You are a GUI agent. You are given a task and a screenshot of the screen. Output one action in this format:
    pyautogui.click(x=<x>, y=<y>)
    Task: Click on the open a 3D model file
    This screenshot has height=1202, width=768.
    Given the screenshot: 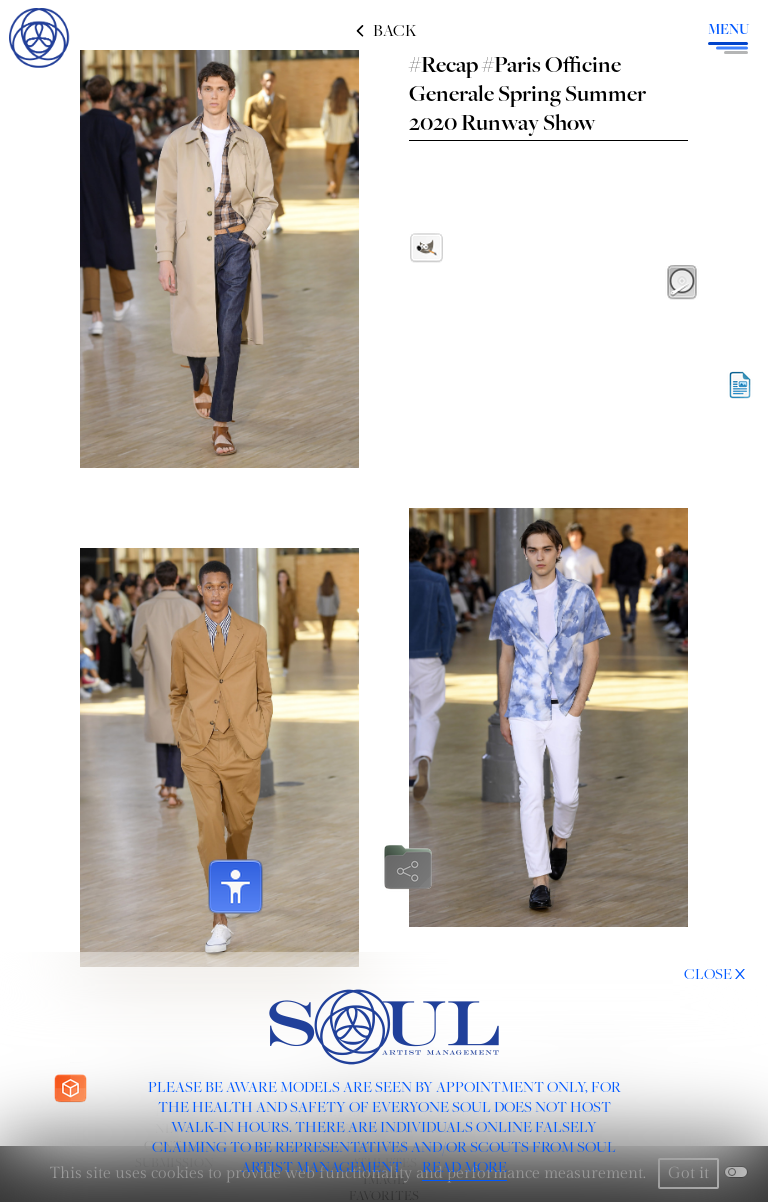 What is the action you would take?
    pyautogui.click(x=70, y=1087)
    